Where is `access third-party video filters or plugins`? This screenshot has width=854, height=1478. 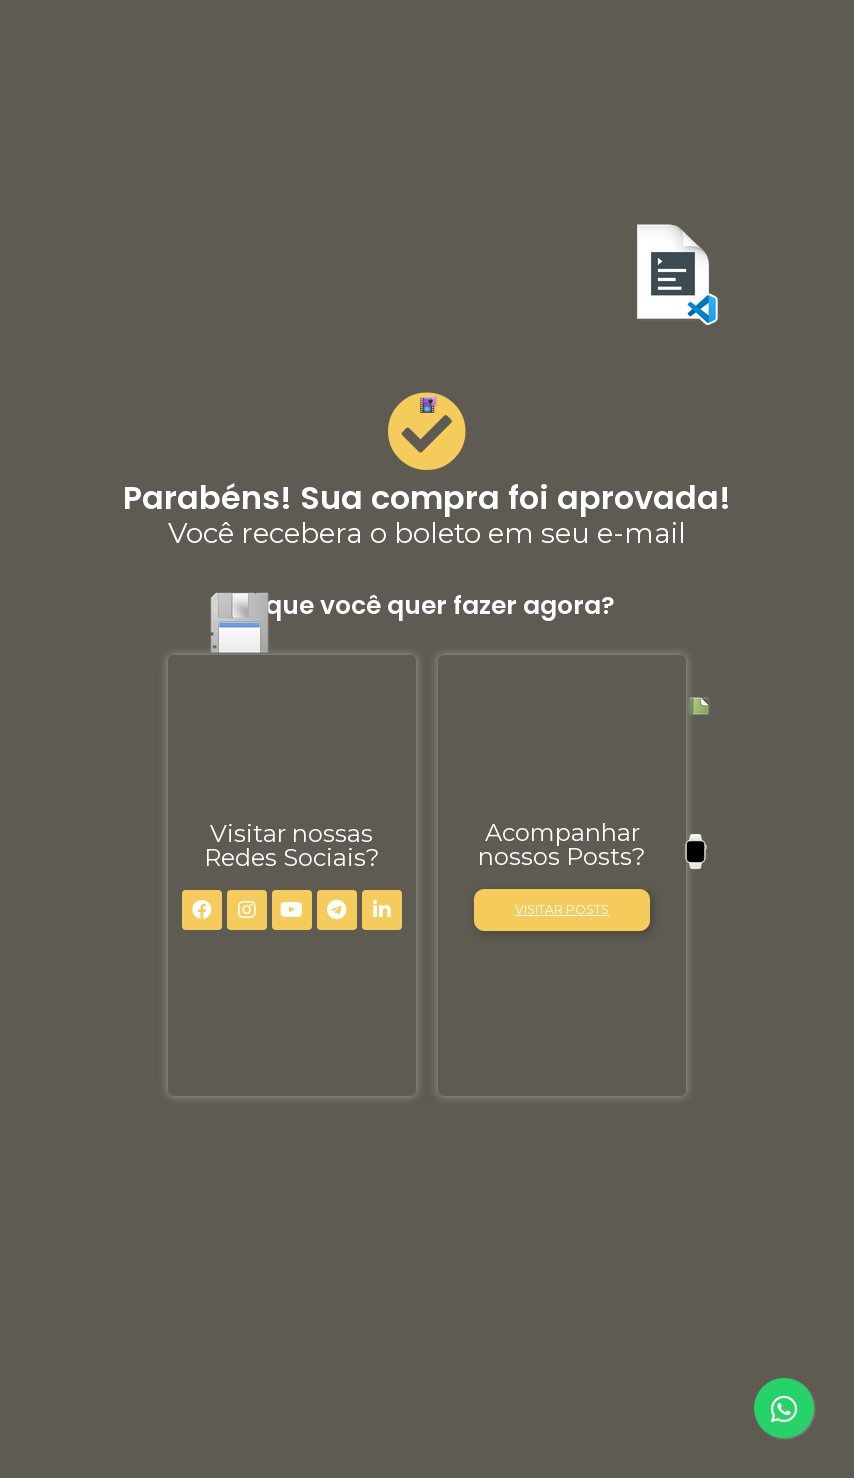
access third-party video filters or plugins is located at coordinates (428, 404).